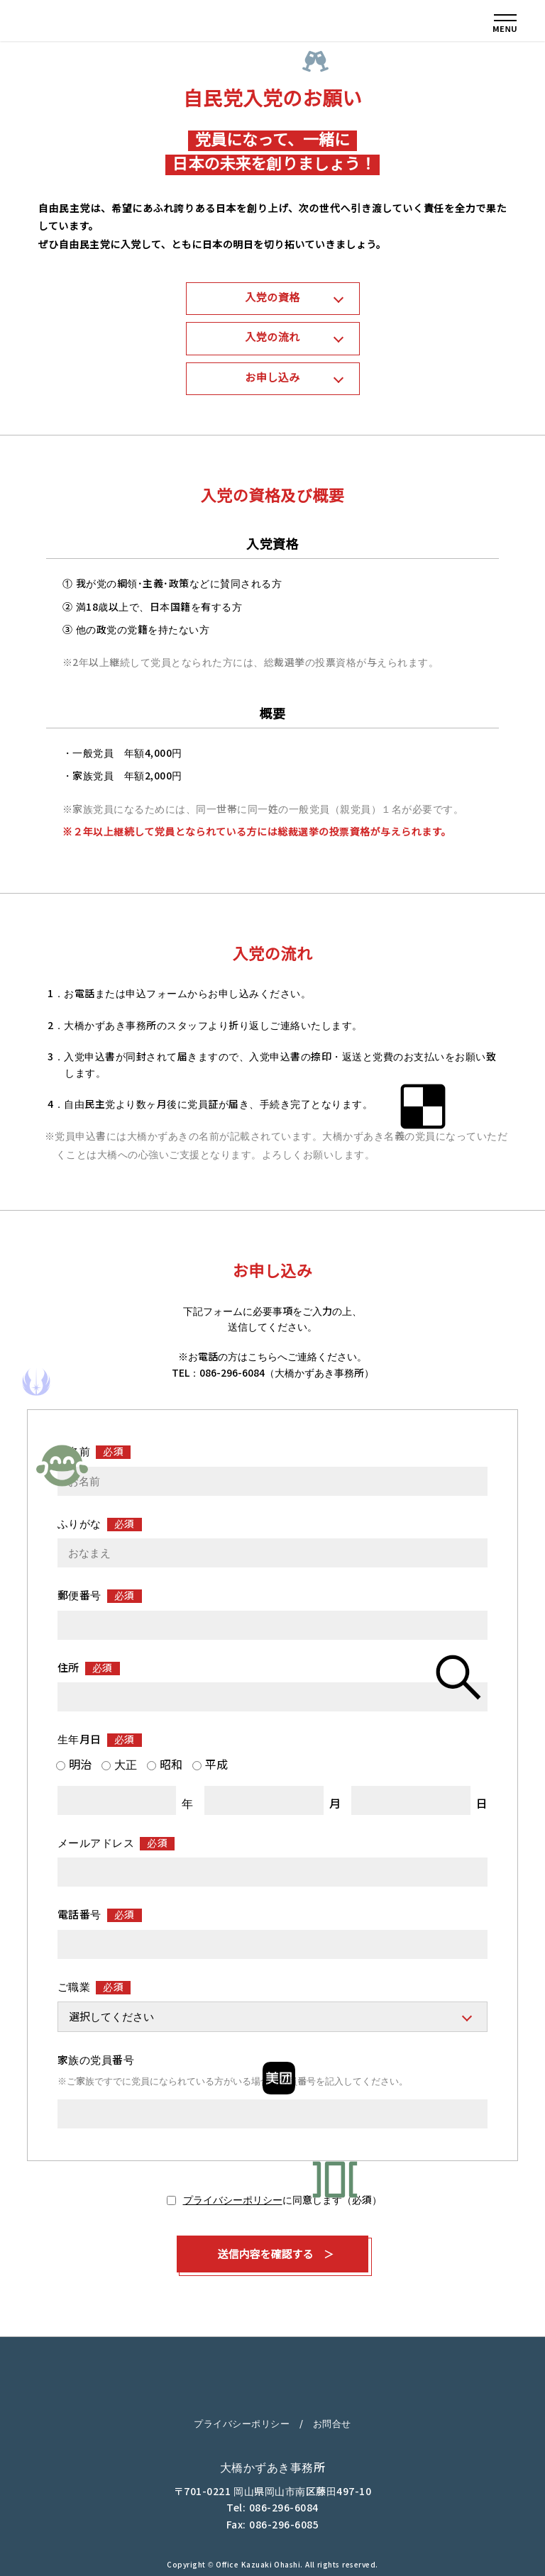 This screenshot has width=545, height=2576. Describe the element at coordinates (423, 1106) in the screenshot. I see `delicious social bookmarking service logo` at that location.